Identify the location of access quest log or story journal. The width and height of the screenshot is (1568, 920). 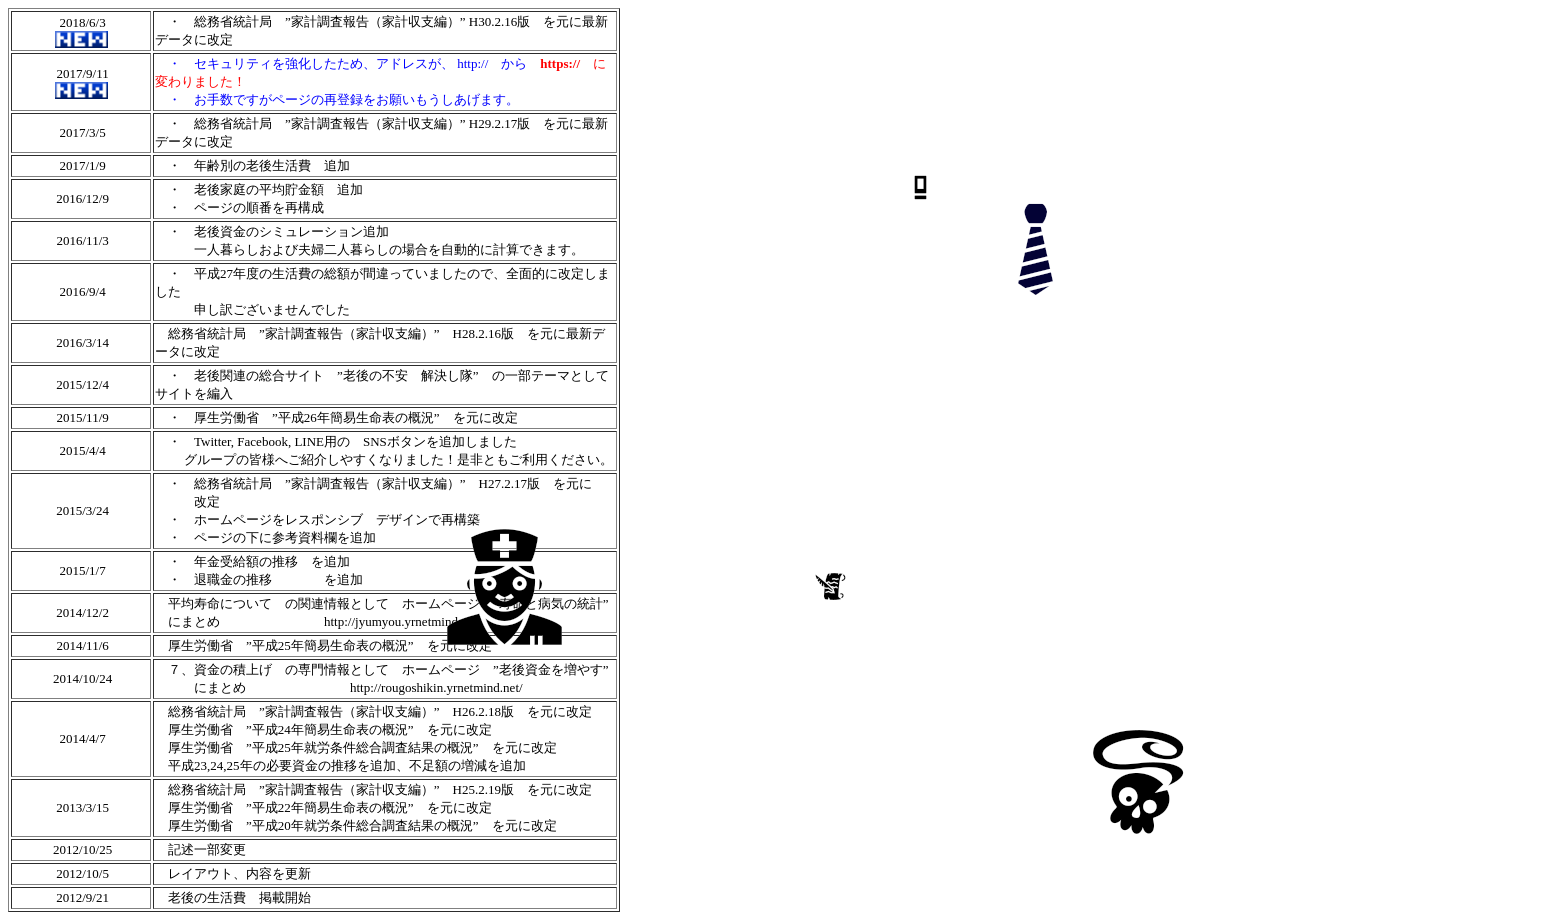
(830, 586).